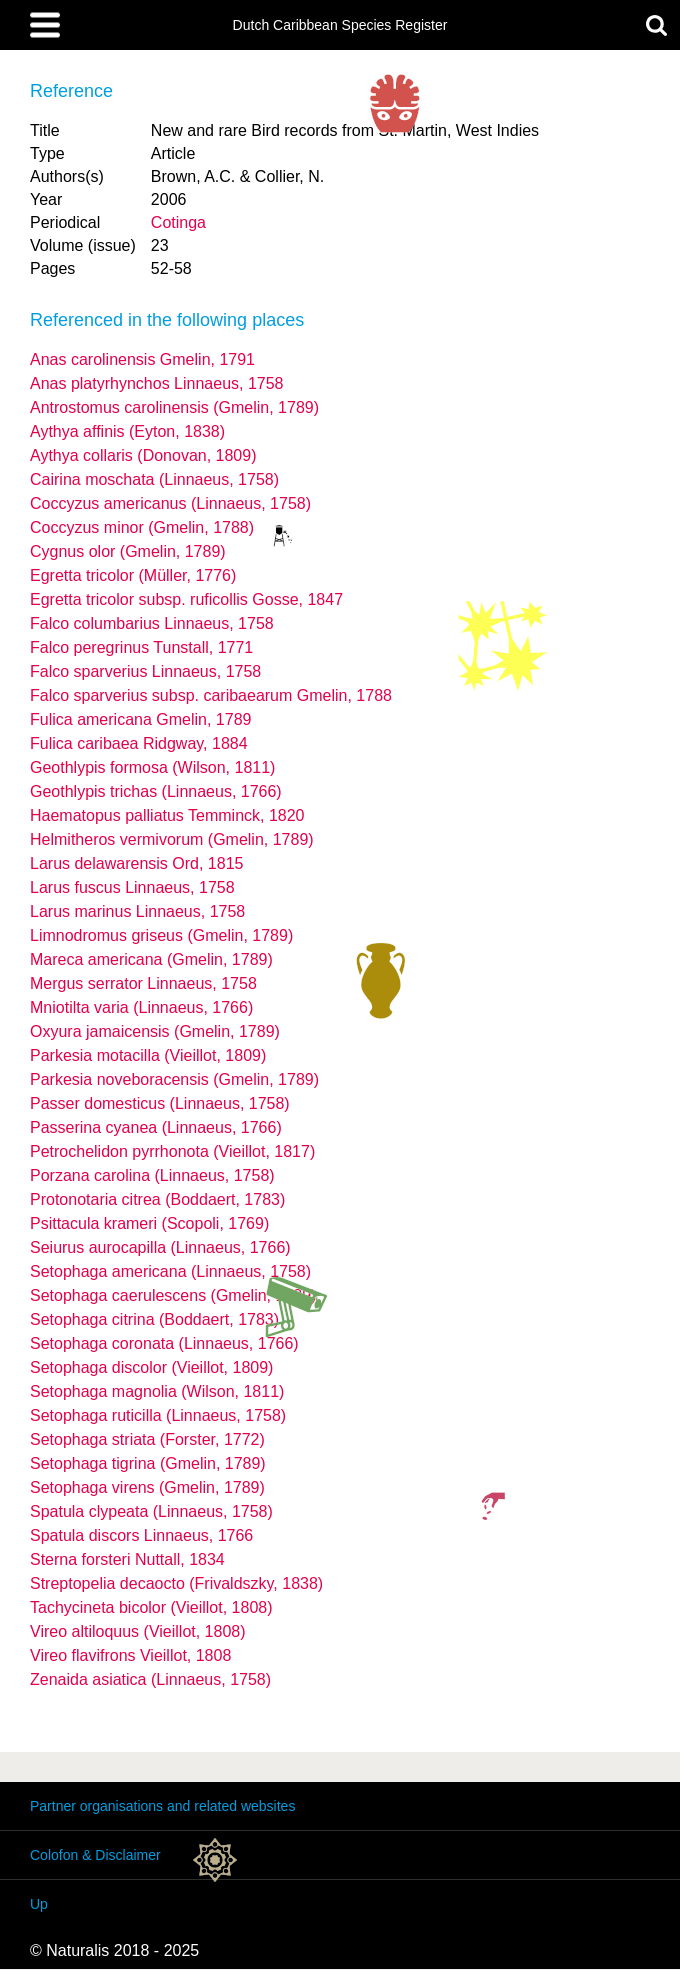 Image resolution: width=680 pixels, height=1970 pixels. What do you see at coordinates (490, 1506) in the screenshot?
I see `make a payment or purchase` at bounding box center [490, 1506].